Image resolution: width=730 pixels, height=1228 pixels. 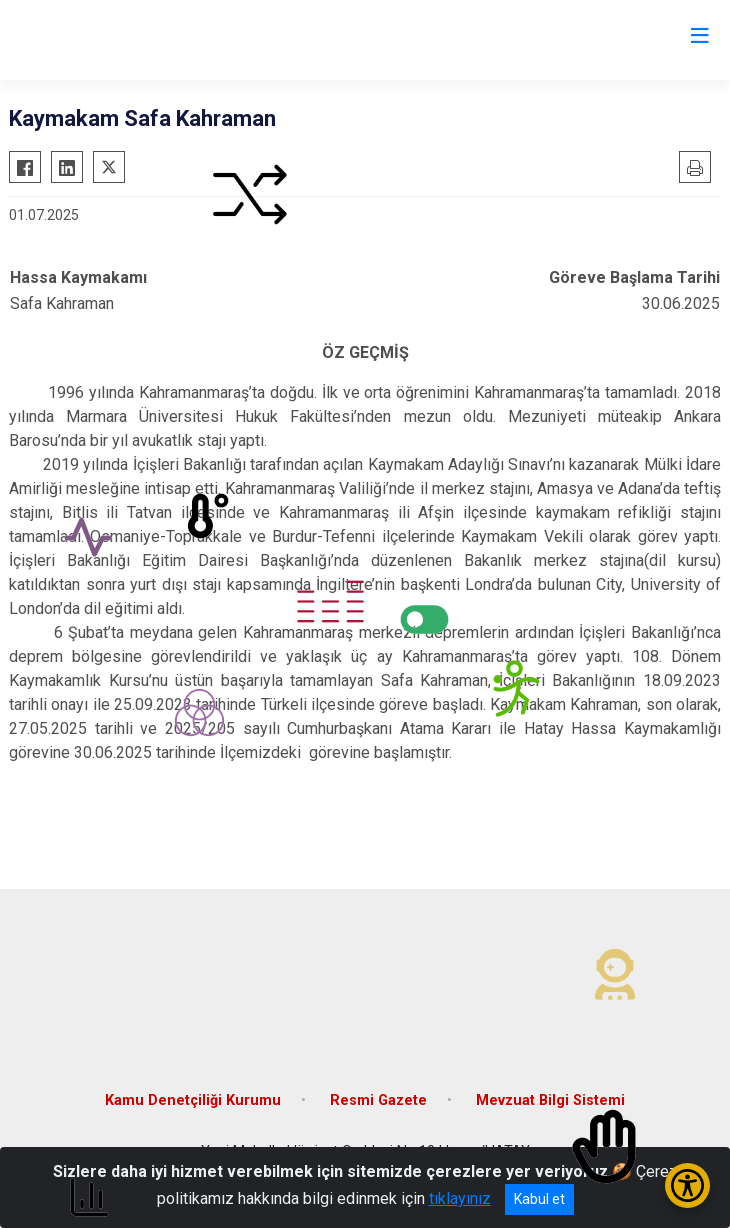 What do you see at coordinates (199, 713) in the screenshot?
I see `view overlapping categories or sets` at bounding box center [199, 713].